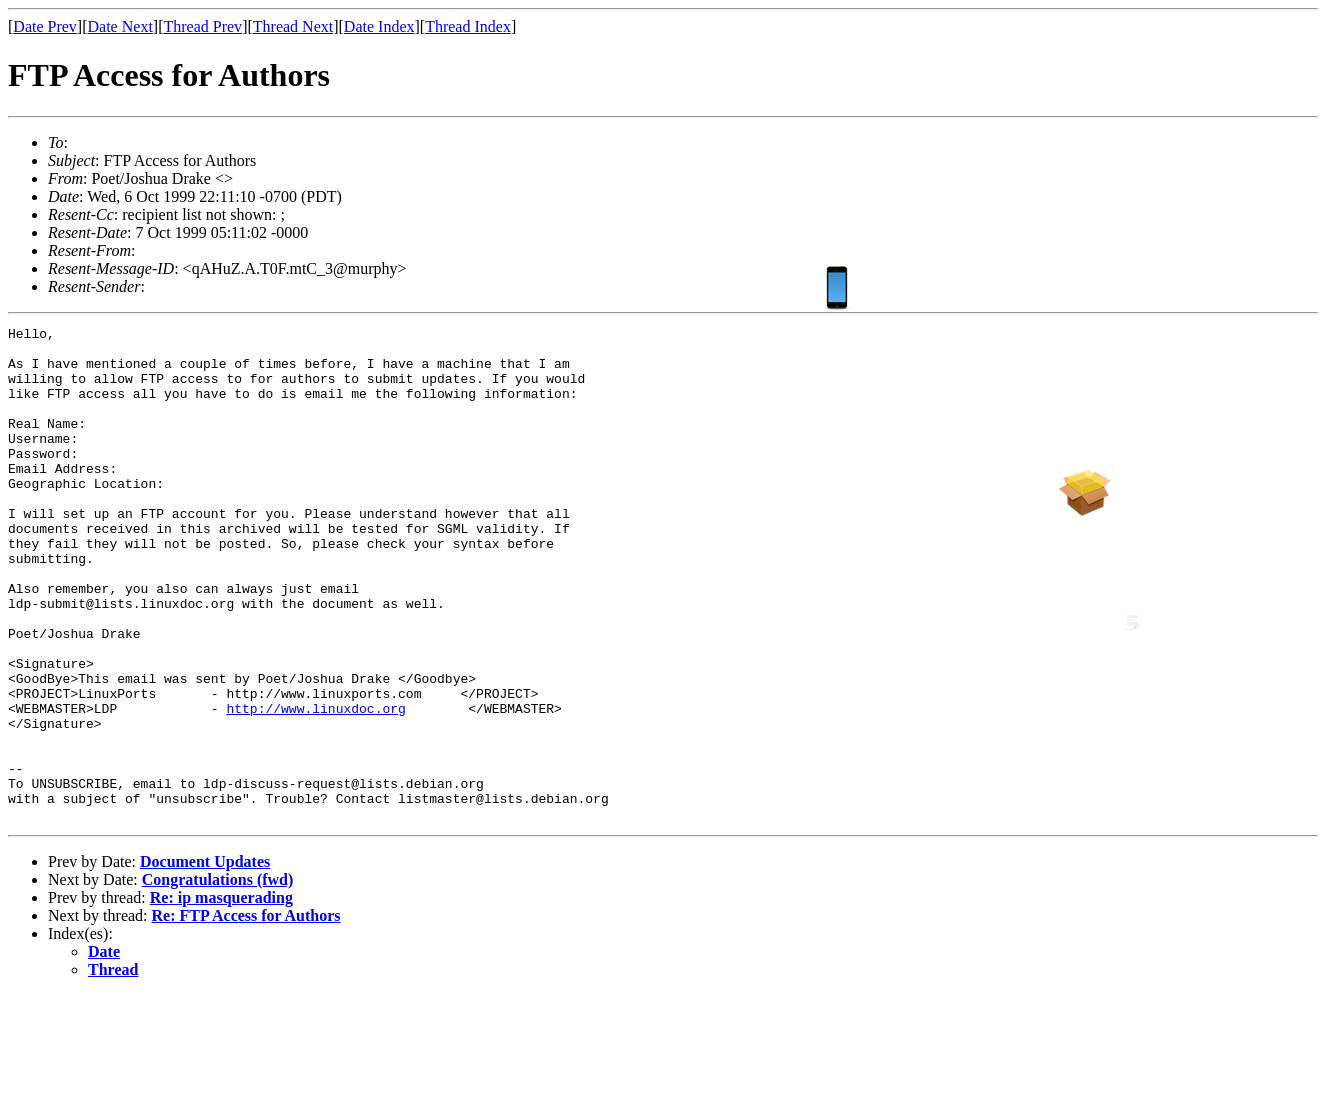  What do you see at coordinates (837, 288) in the screenshot?
I see `manage connected iPhone 5c device` at bounding box center [837, 288].